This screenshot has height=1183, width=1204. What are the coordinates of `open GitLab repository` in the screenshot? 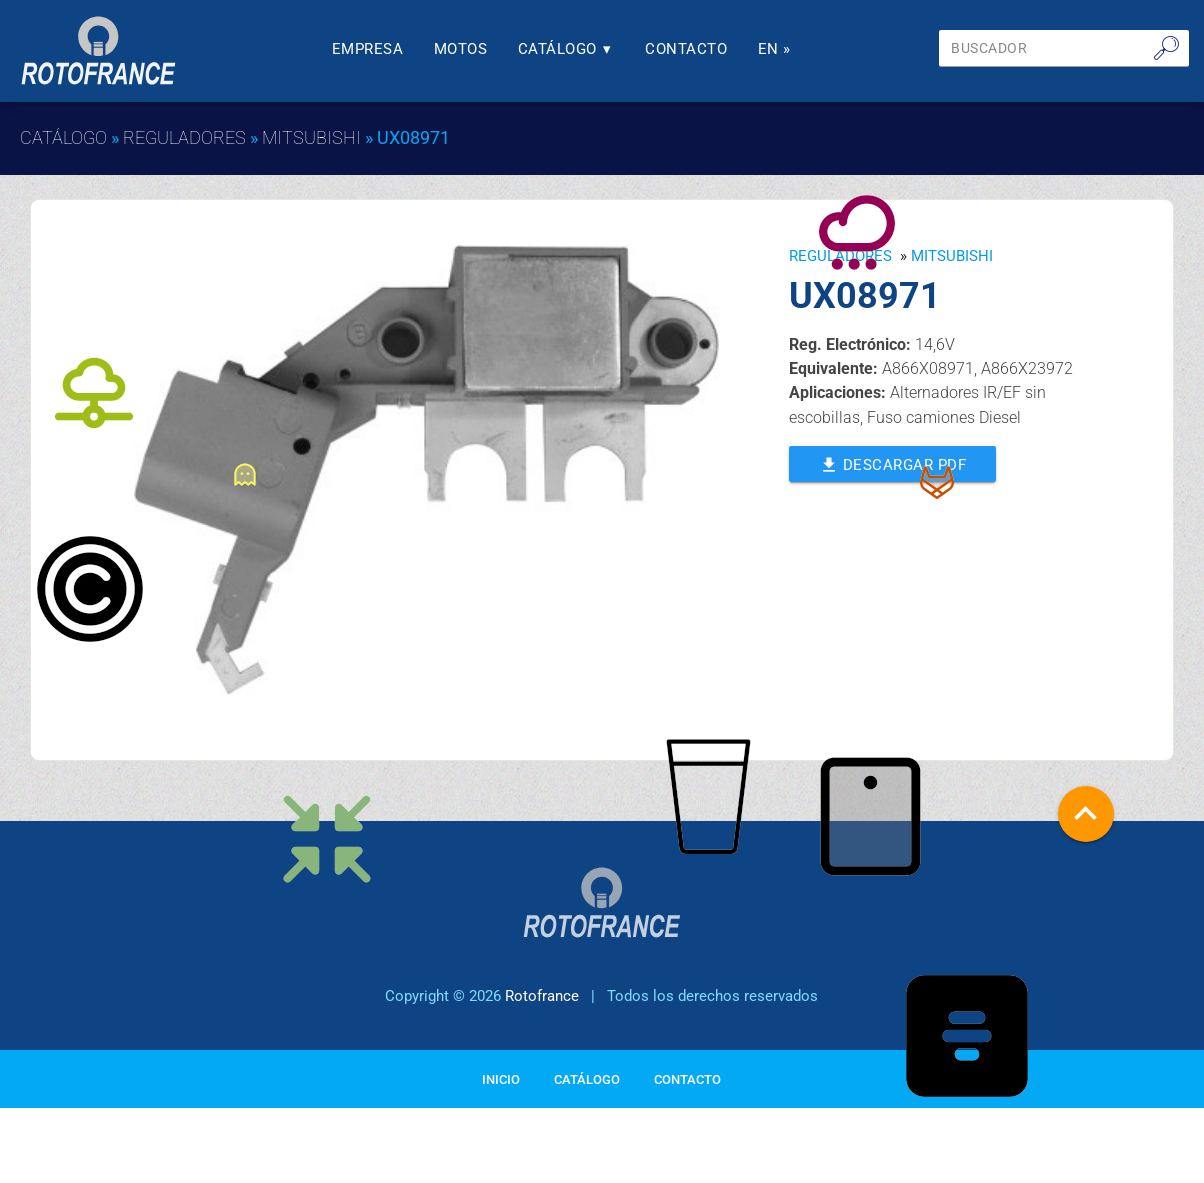 It's located at (937, 482).